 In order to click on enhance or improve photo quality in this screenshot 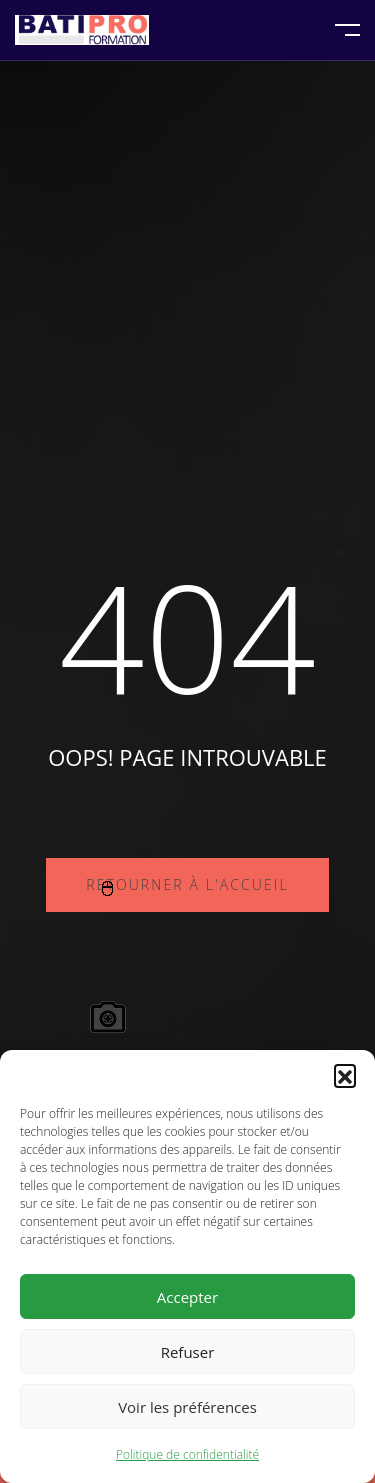, I will do `click(108, 1017)`.